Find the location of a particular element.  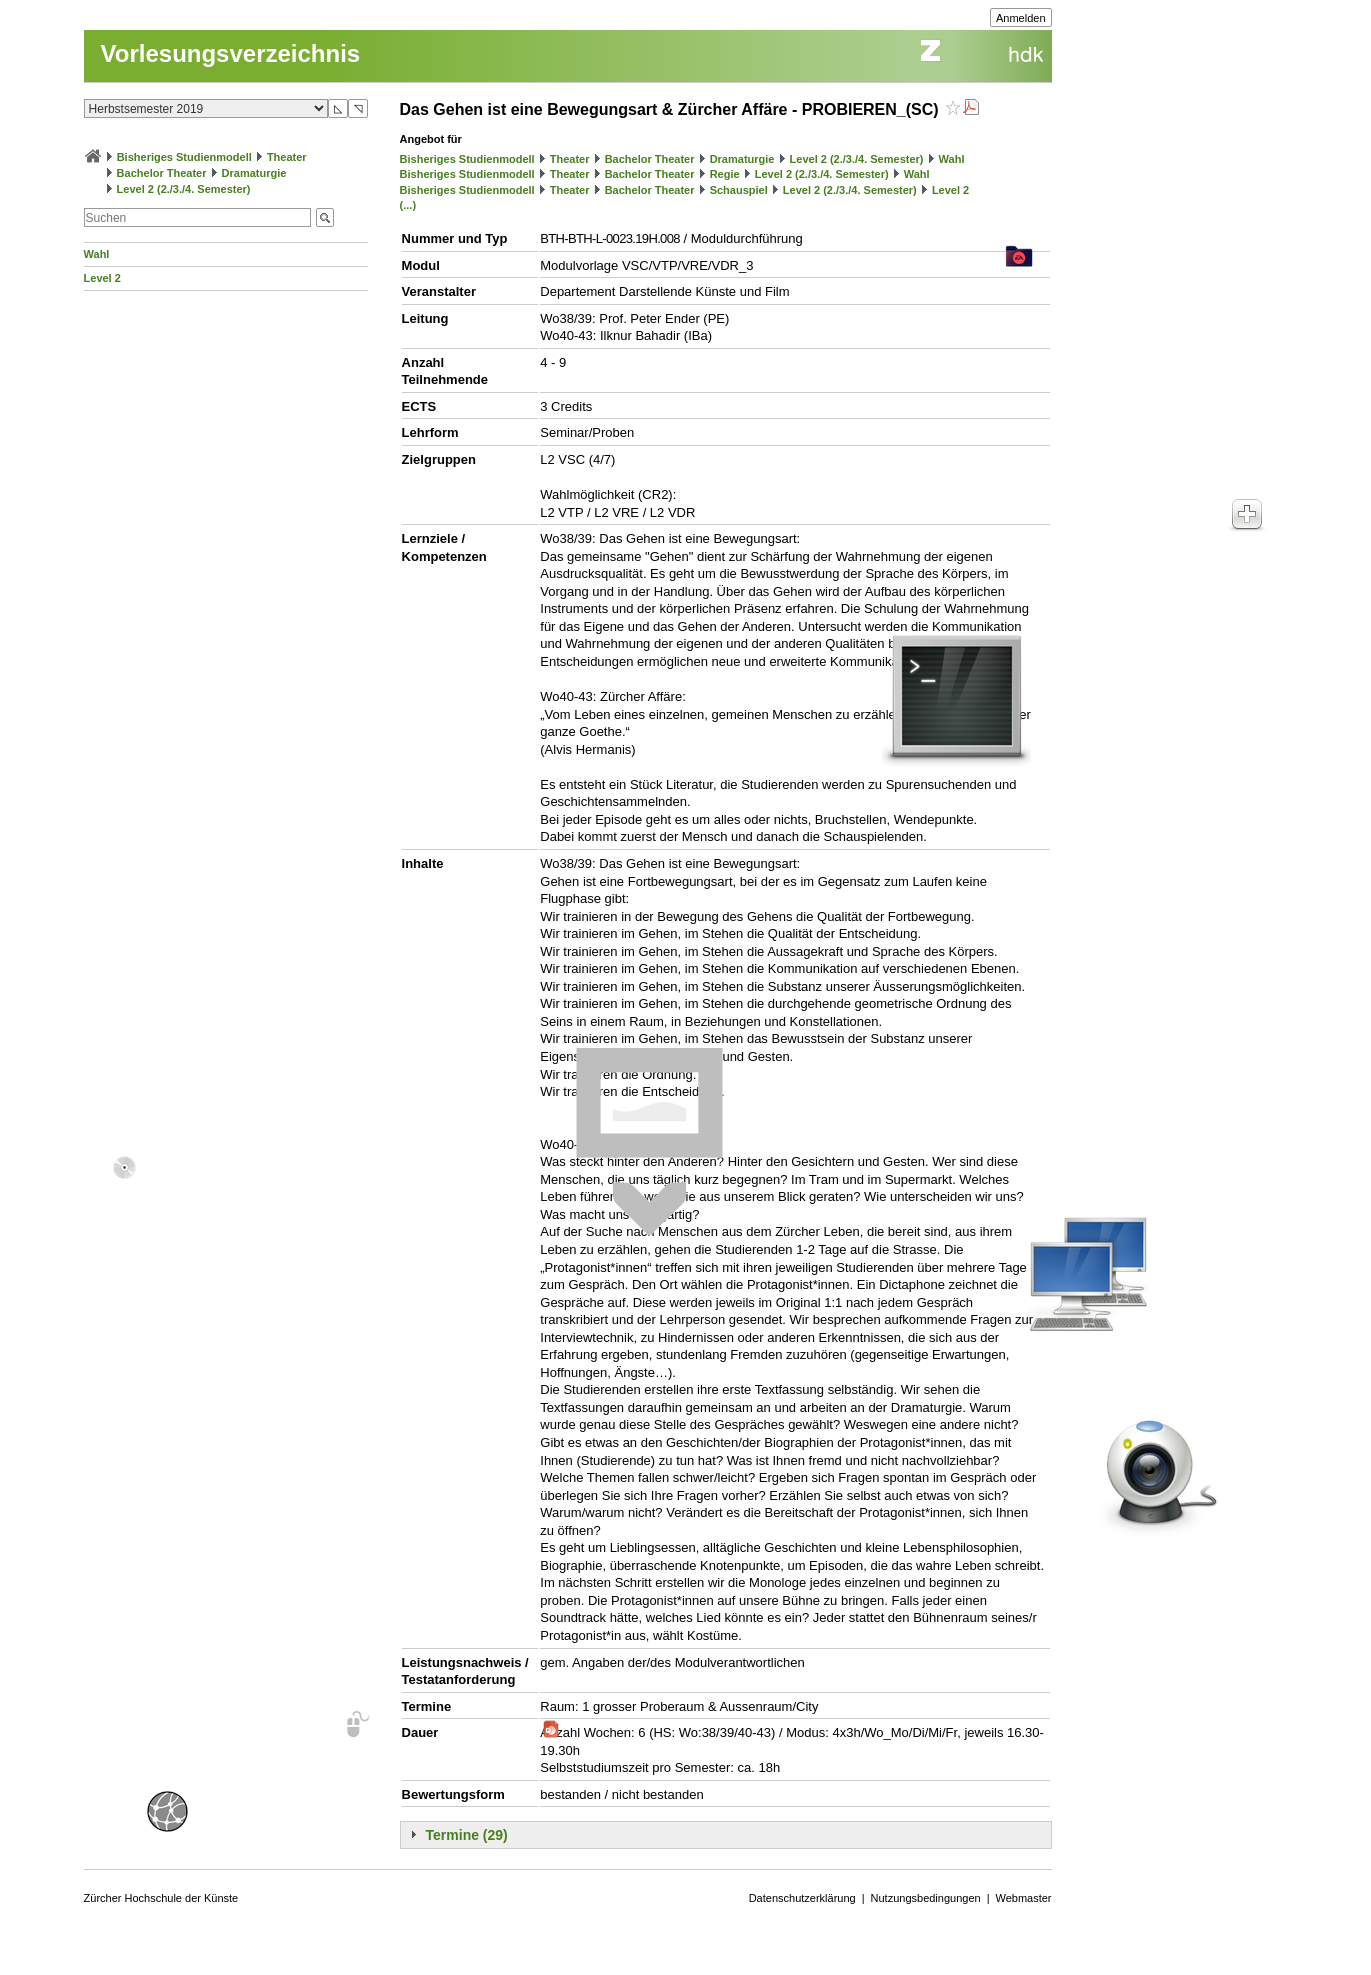

access dvd or optical disc drive is located at coordinates (124, 1167).